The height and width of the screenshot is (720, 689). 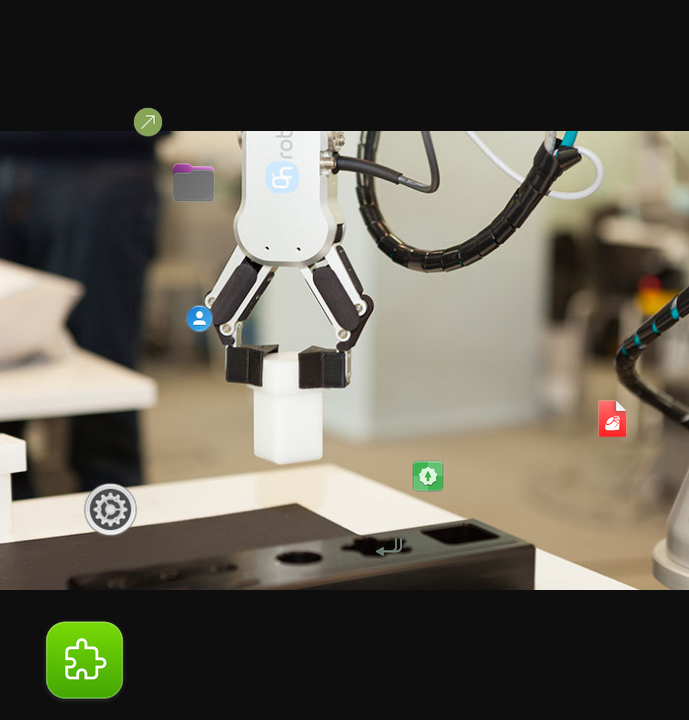 What do you see at coordinates (84, 661) in the screenshot?
I see `manage browser or app extensions` at bounding box center [84, 661].